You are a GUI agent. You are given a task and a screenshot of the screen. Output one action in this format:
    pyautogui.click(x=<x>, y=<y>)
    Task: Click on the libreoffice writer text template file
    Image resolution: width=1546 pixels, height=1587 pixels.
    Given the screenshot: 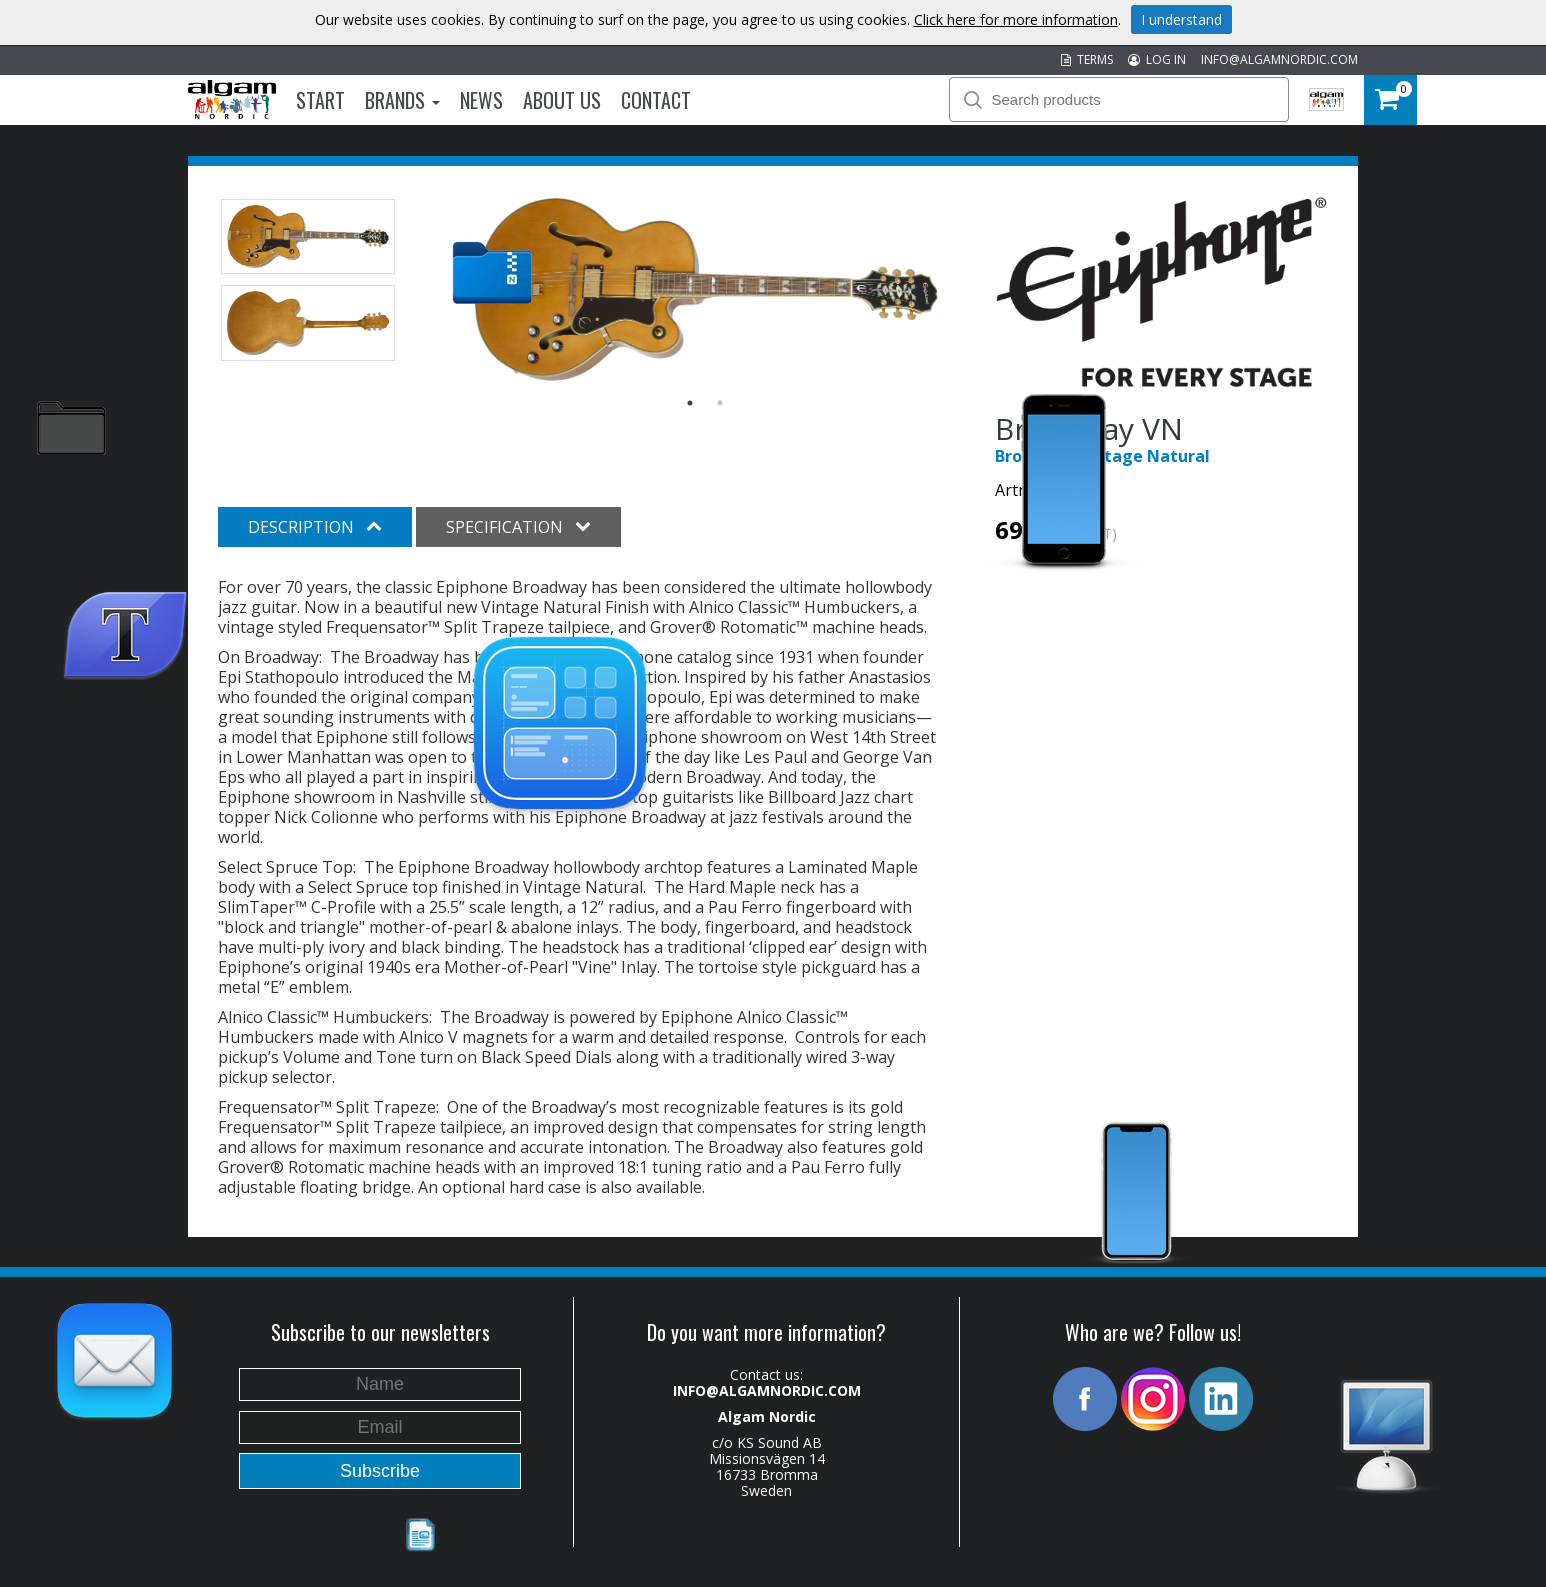 What is the action you would take?
    pyautogui.click(x=420, y=1534)
    